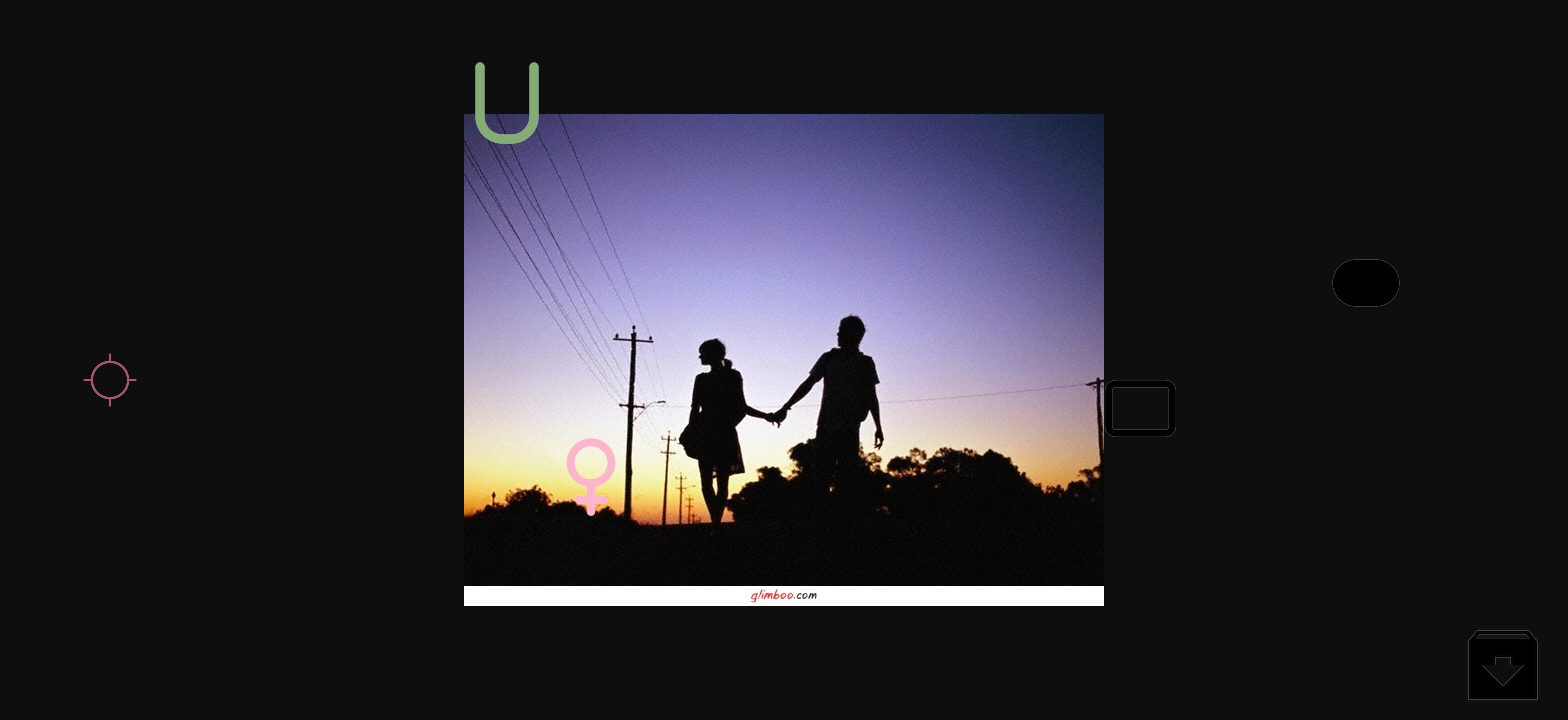  I want to click on archive selected items, so click(1503, 665).